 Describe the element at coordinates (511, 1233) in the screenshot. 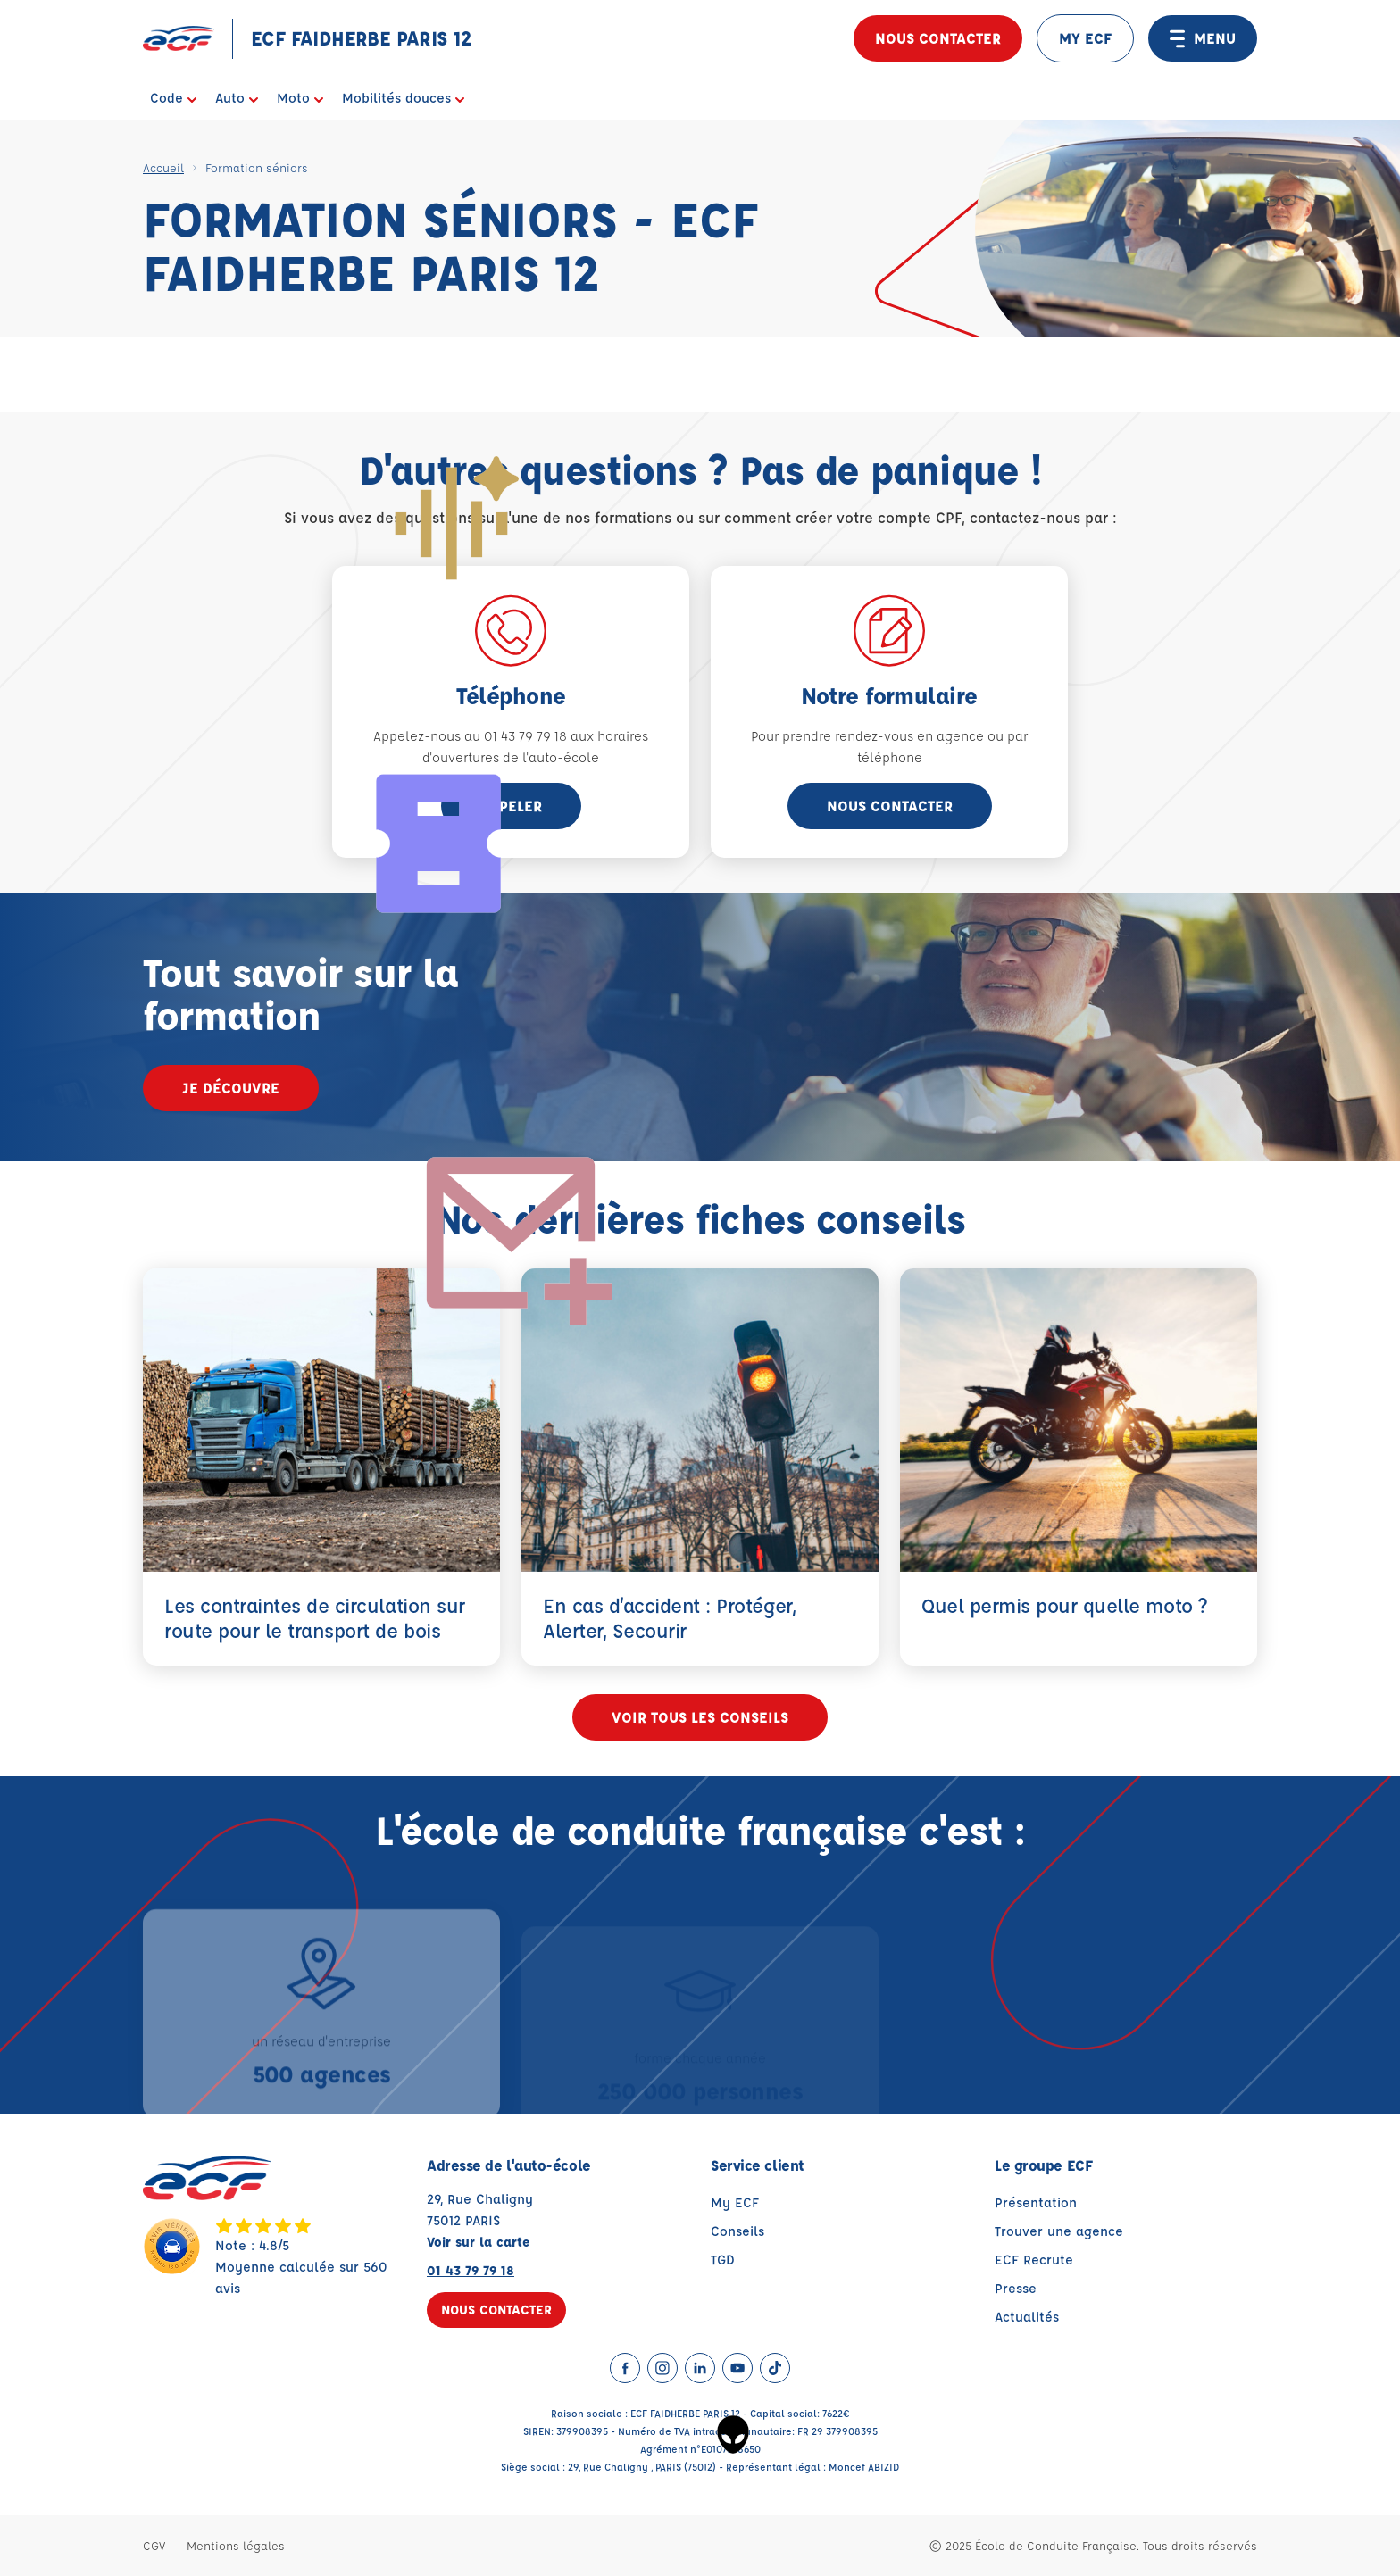

I see `compose a new email` at that location.